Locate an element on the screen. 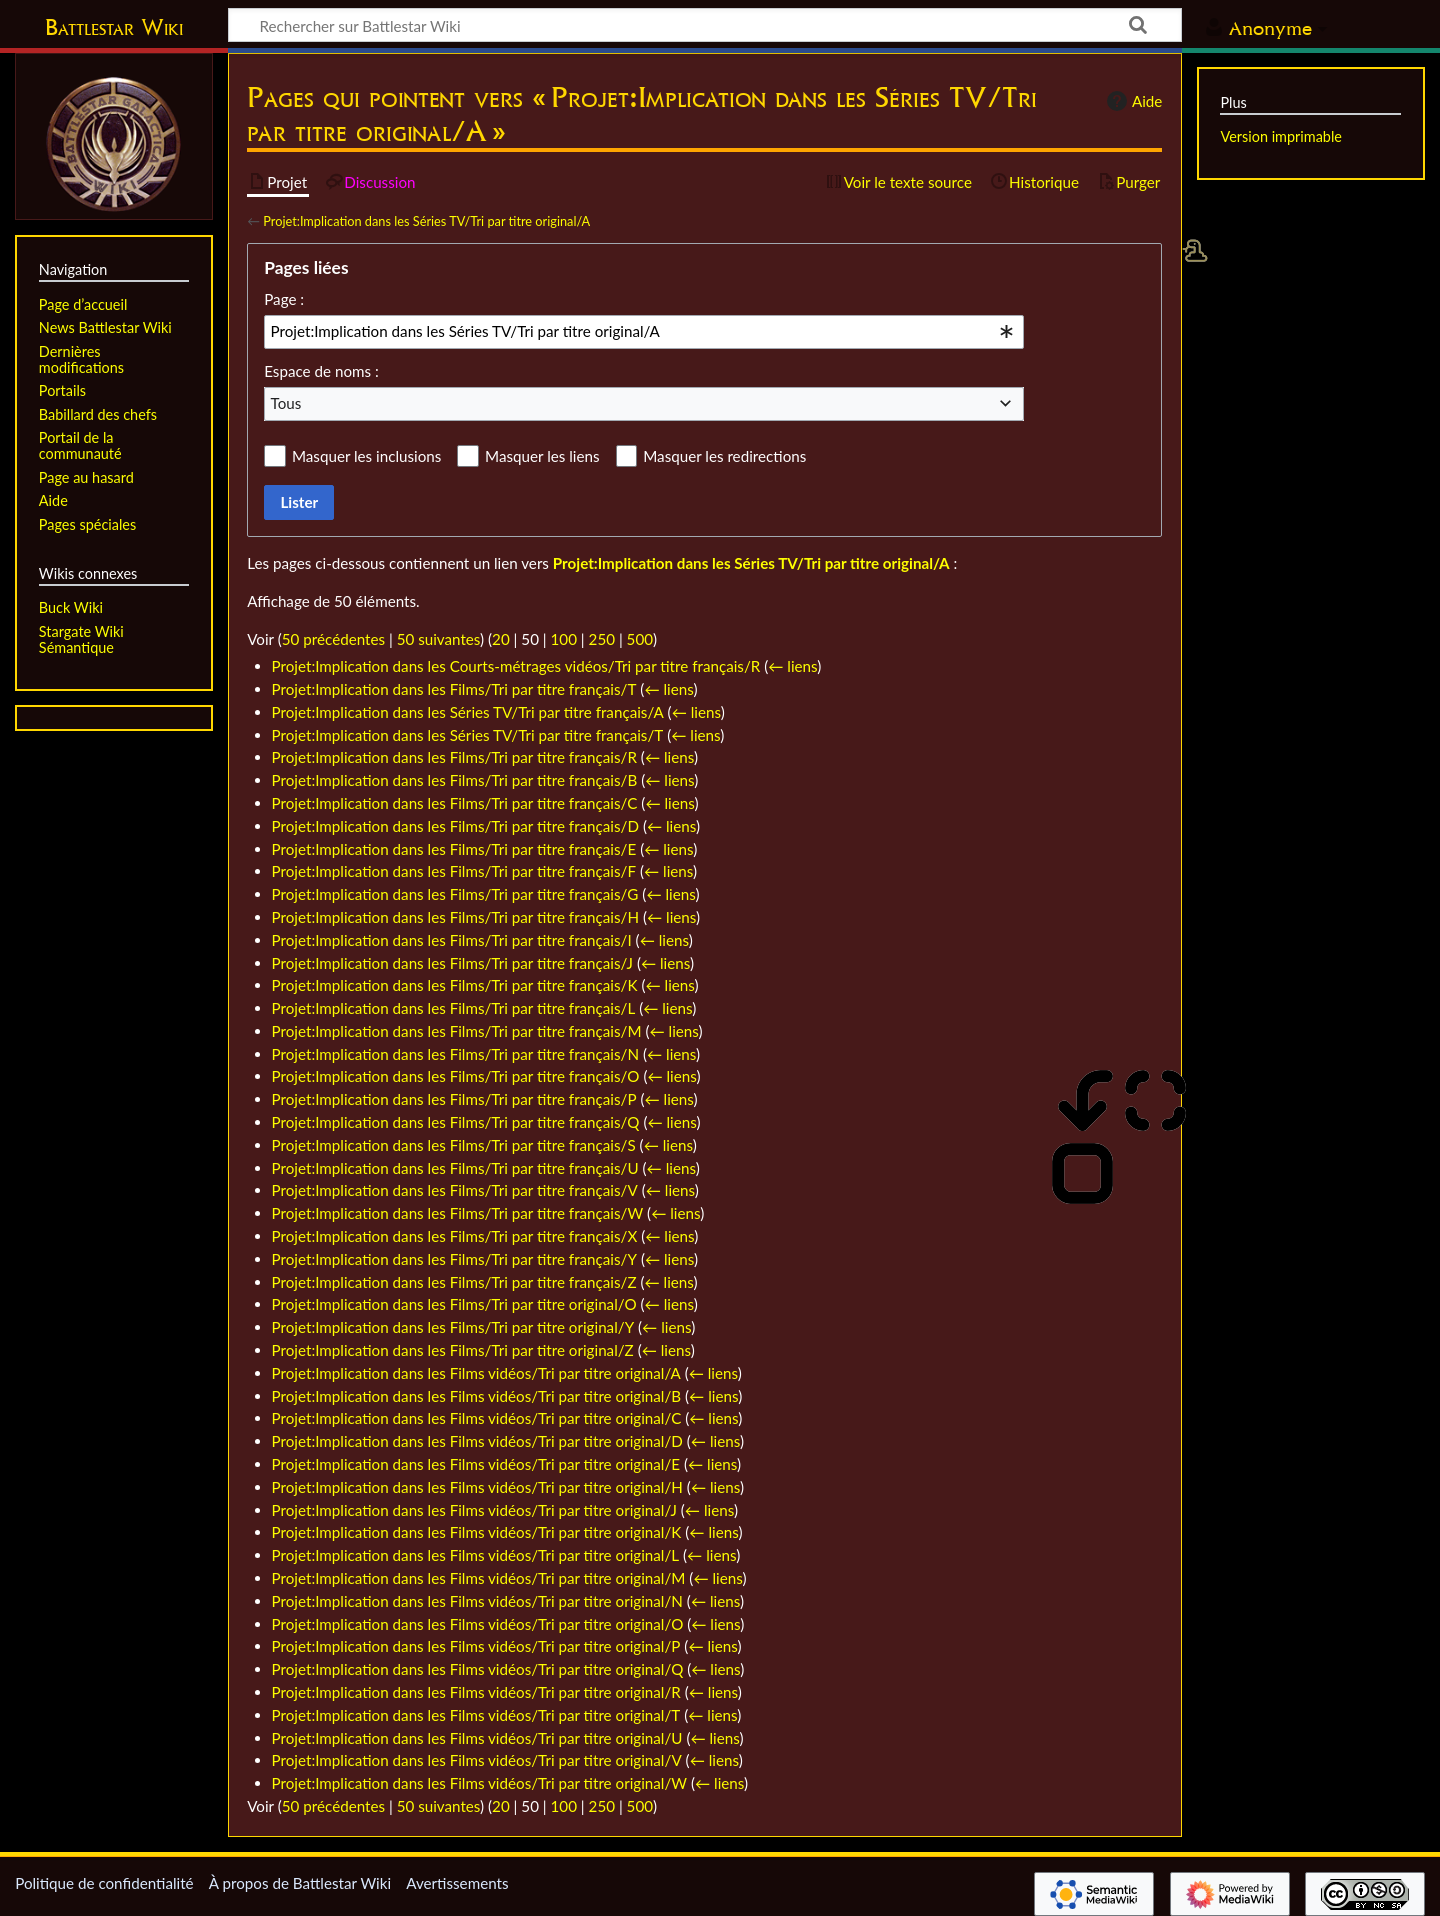 Image resolution: width=1440 pixels, height=1916 pixels. replace or swap an item is located at coordinates (1119, 1137).